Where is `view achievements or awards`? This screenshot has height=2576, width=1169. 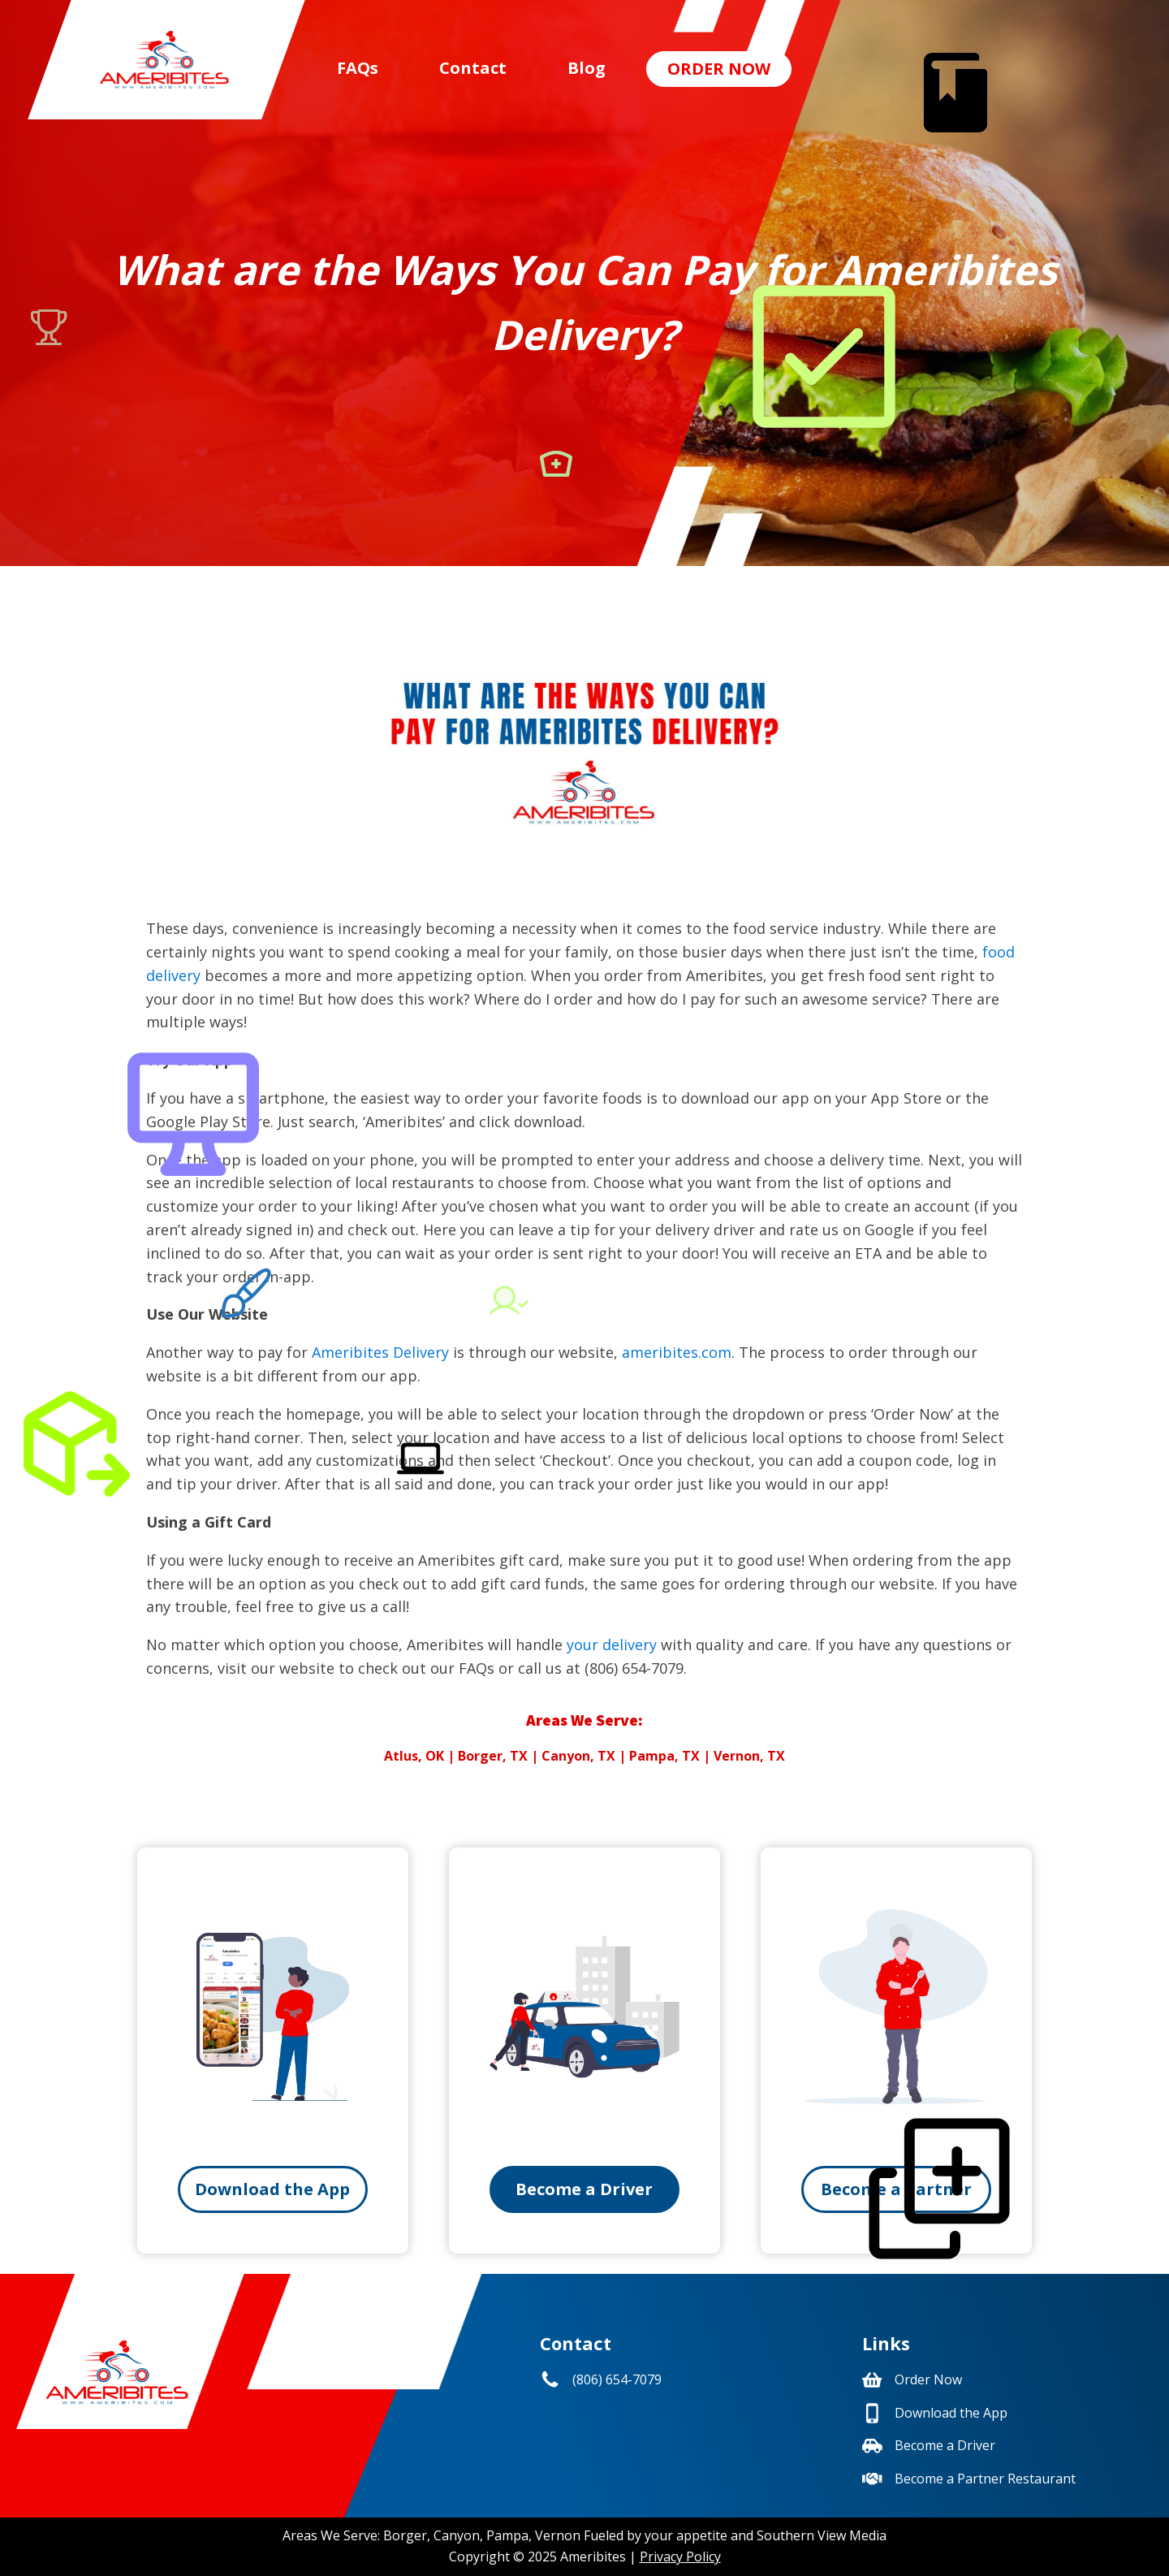 view achievements or awards is located at coordinates (49, 327).